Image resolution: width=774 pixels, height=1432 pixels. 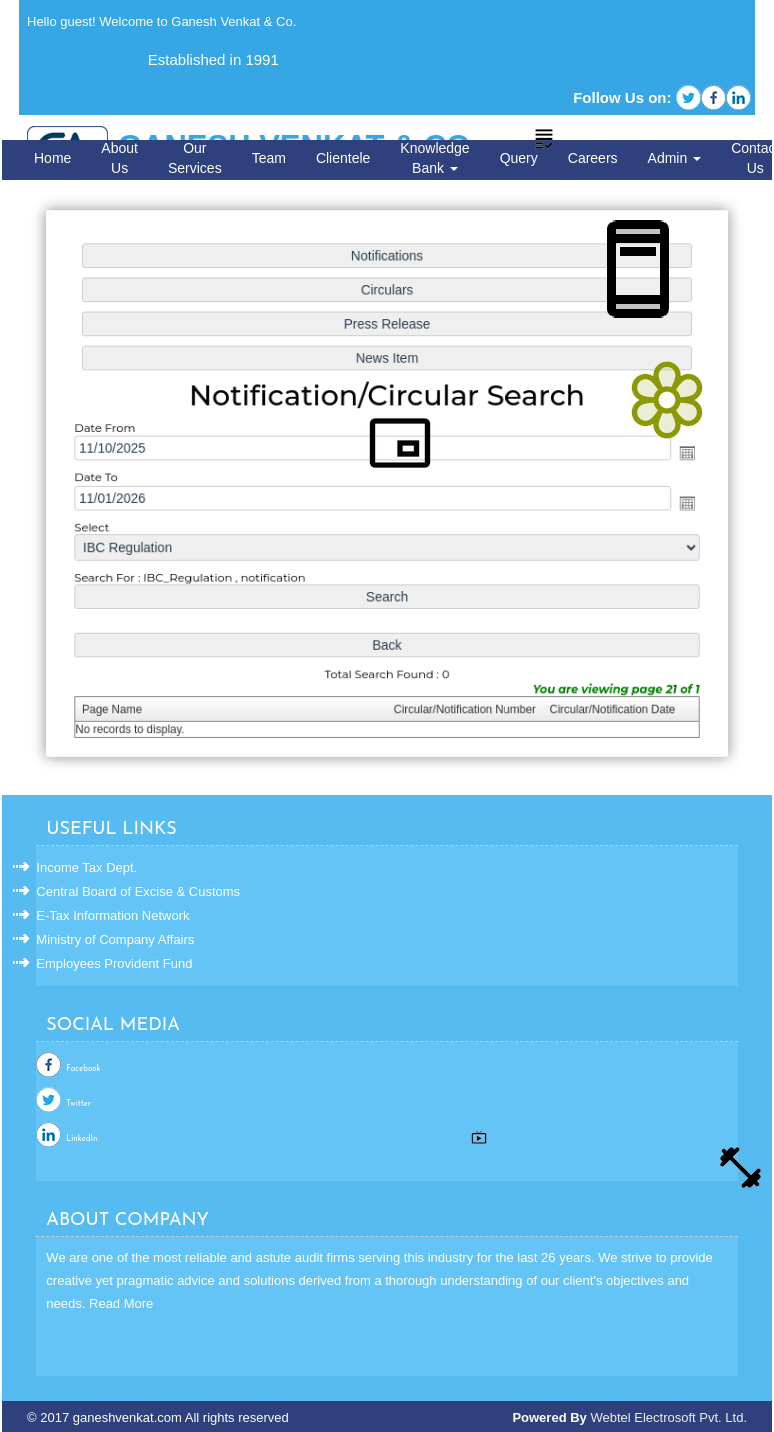 I want to click on watch live television or streaming content, so click(x=479, y=1137).